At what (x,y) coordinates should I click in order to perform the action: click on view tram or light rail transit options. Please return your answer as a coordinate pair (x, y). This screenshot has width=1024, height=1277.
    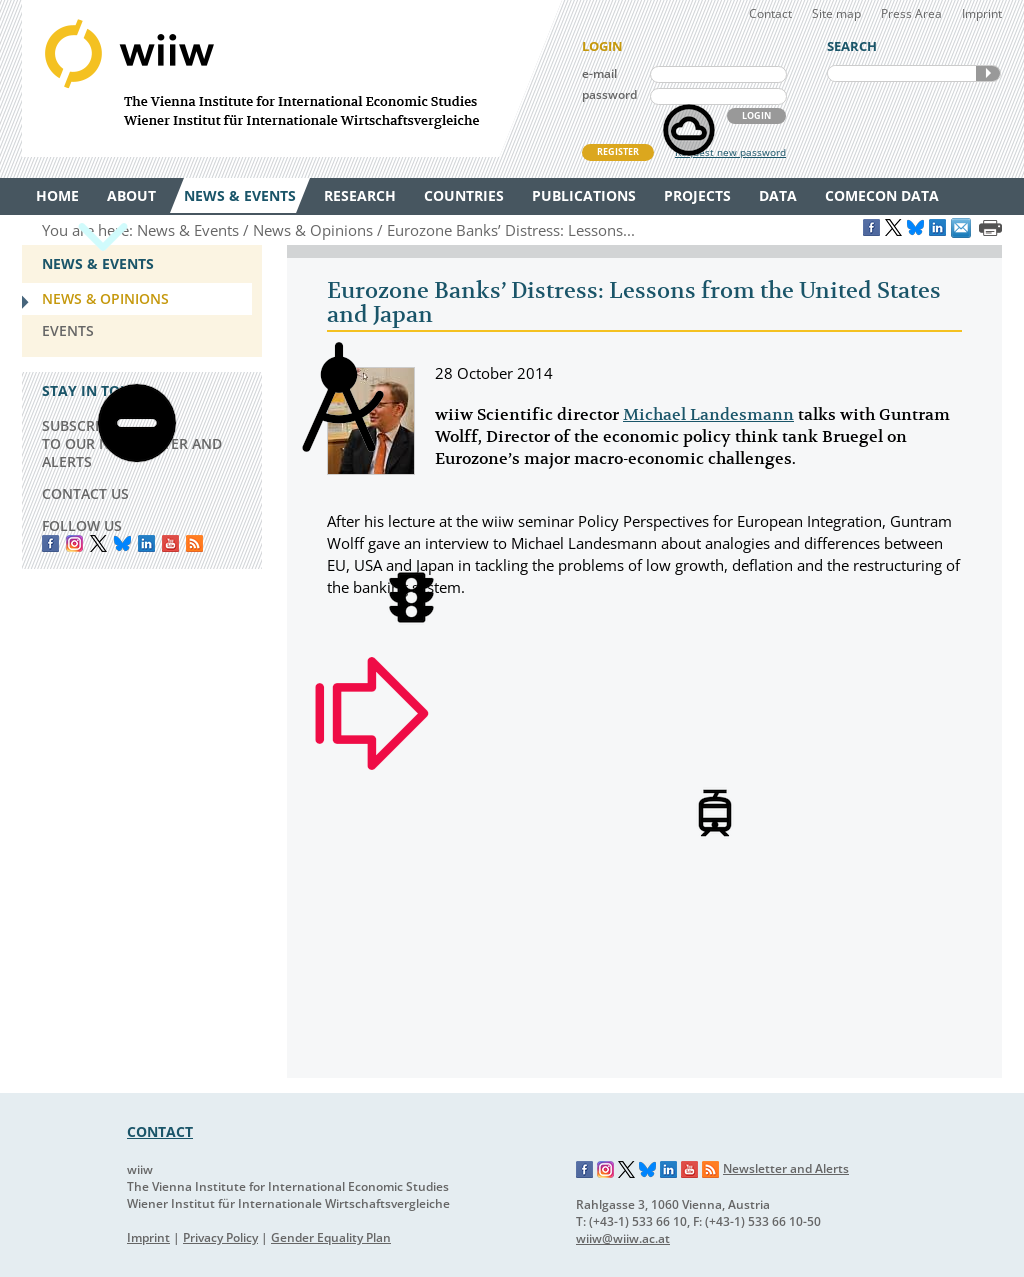
    Looking at the image, I should click on (715, 813).